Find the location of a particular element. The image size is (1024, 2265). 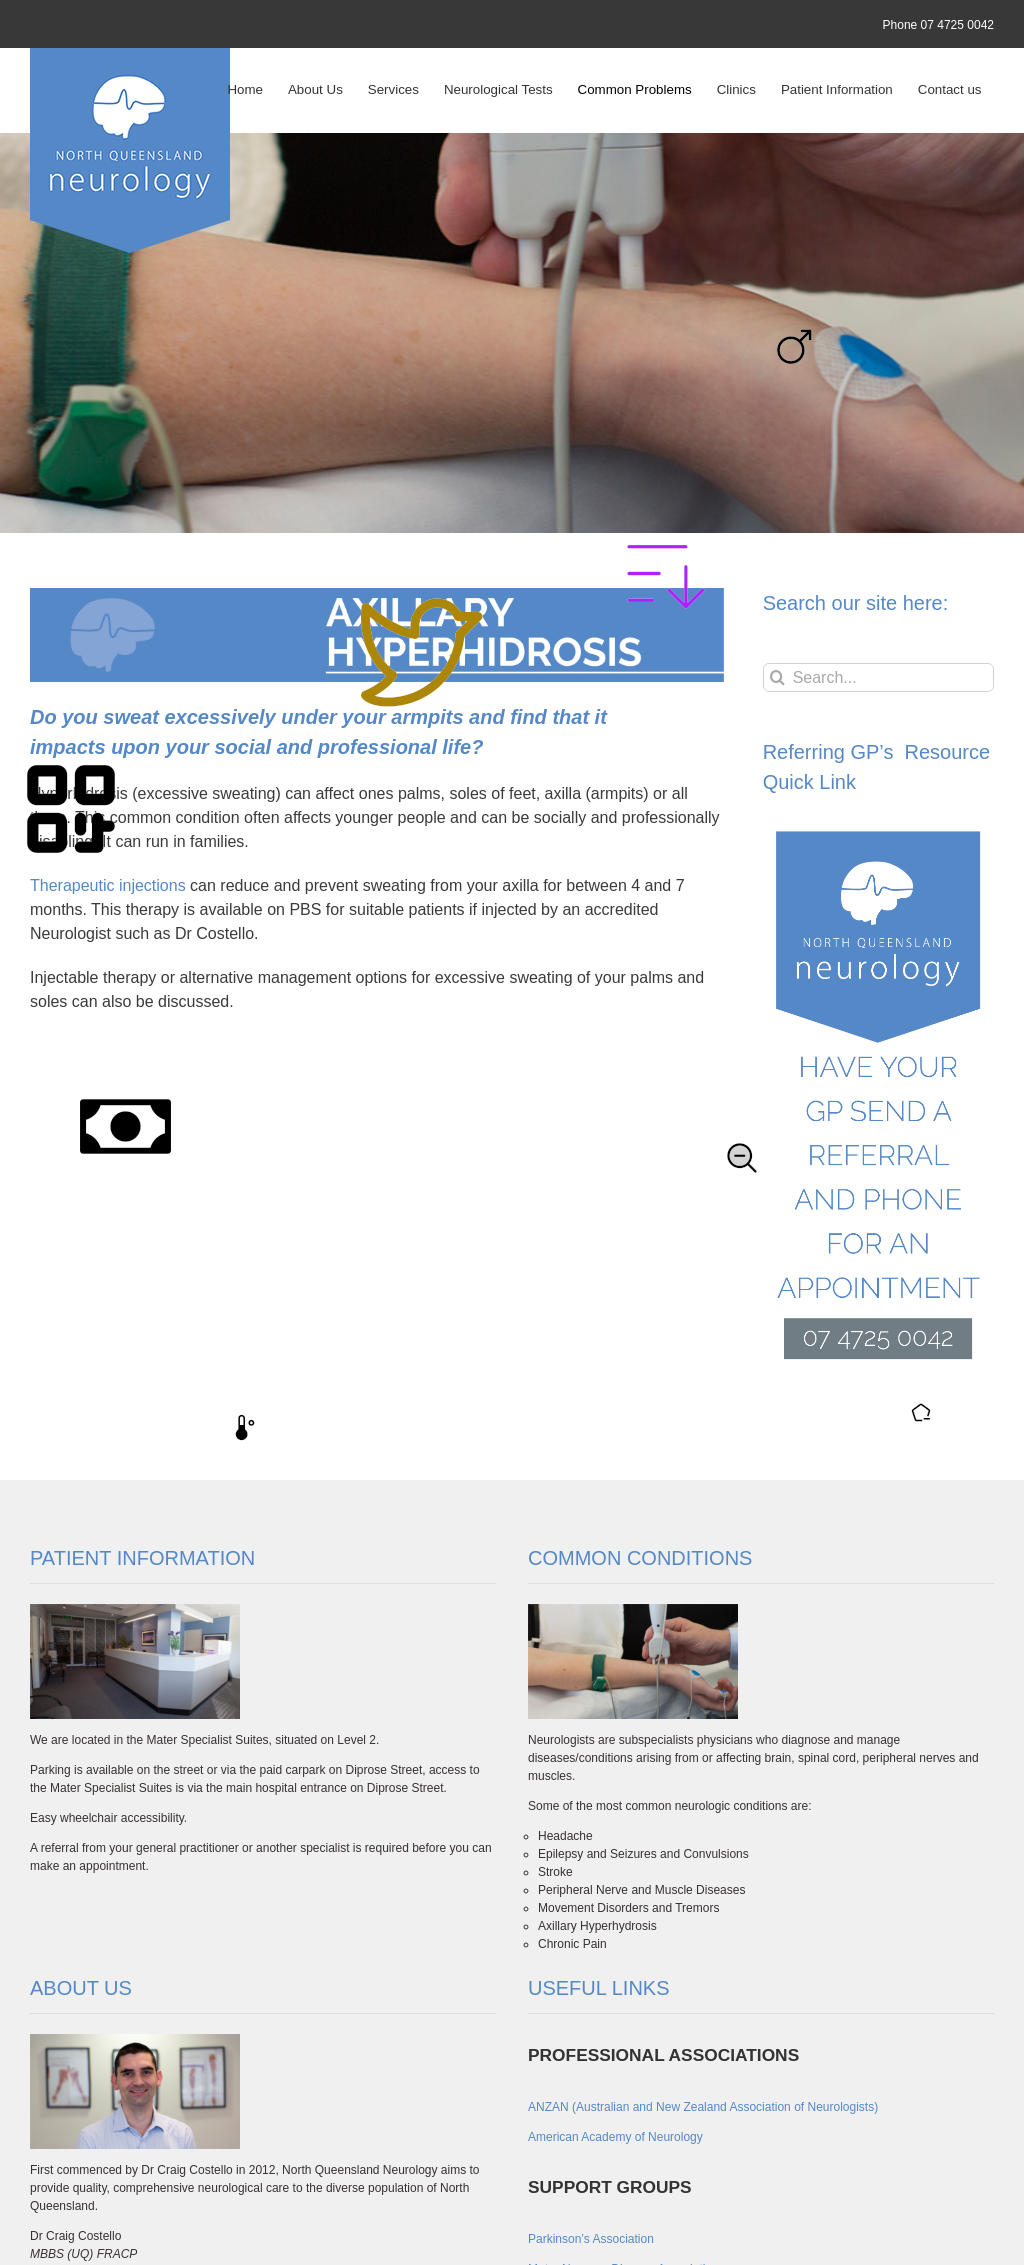

sort items in ascending order is located at coordinates (662, 573).